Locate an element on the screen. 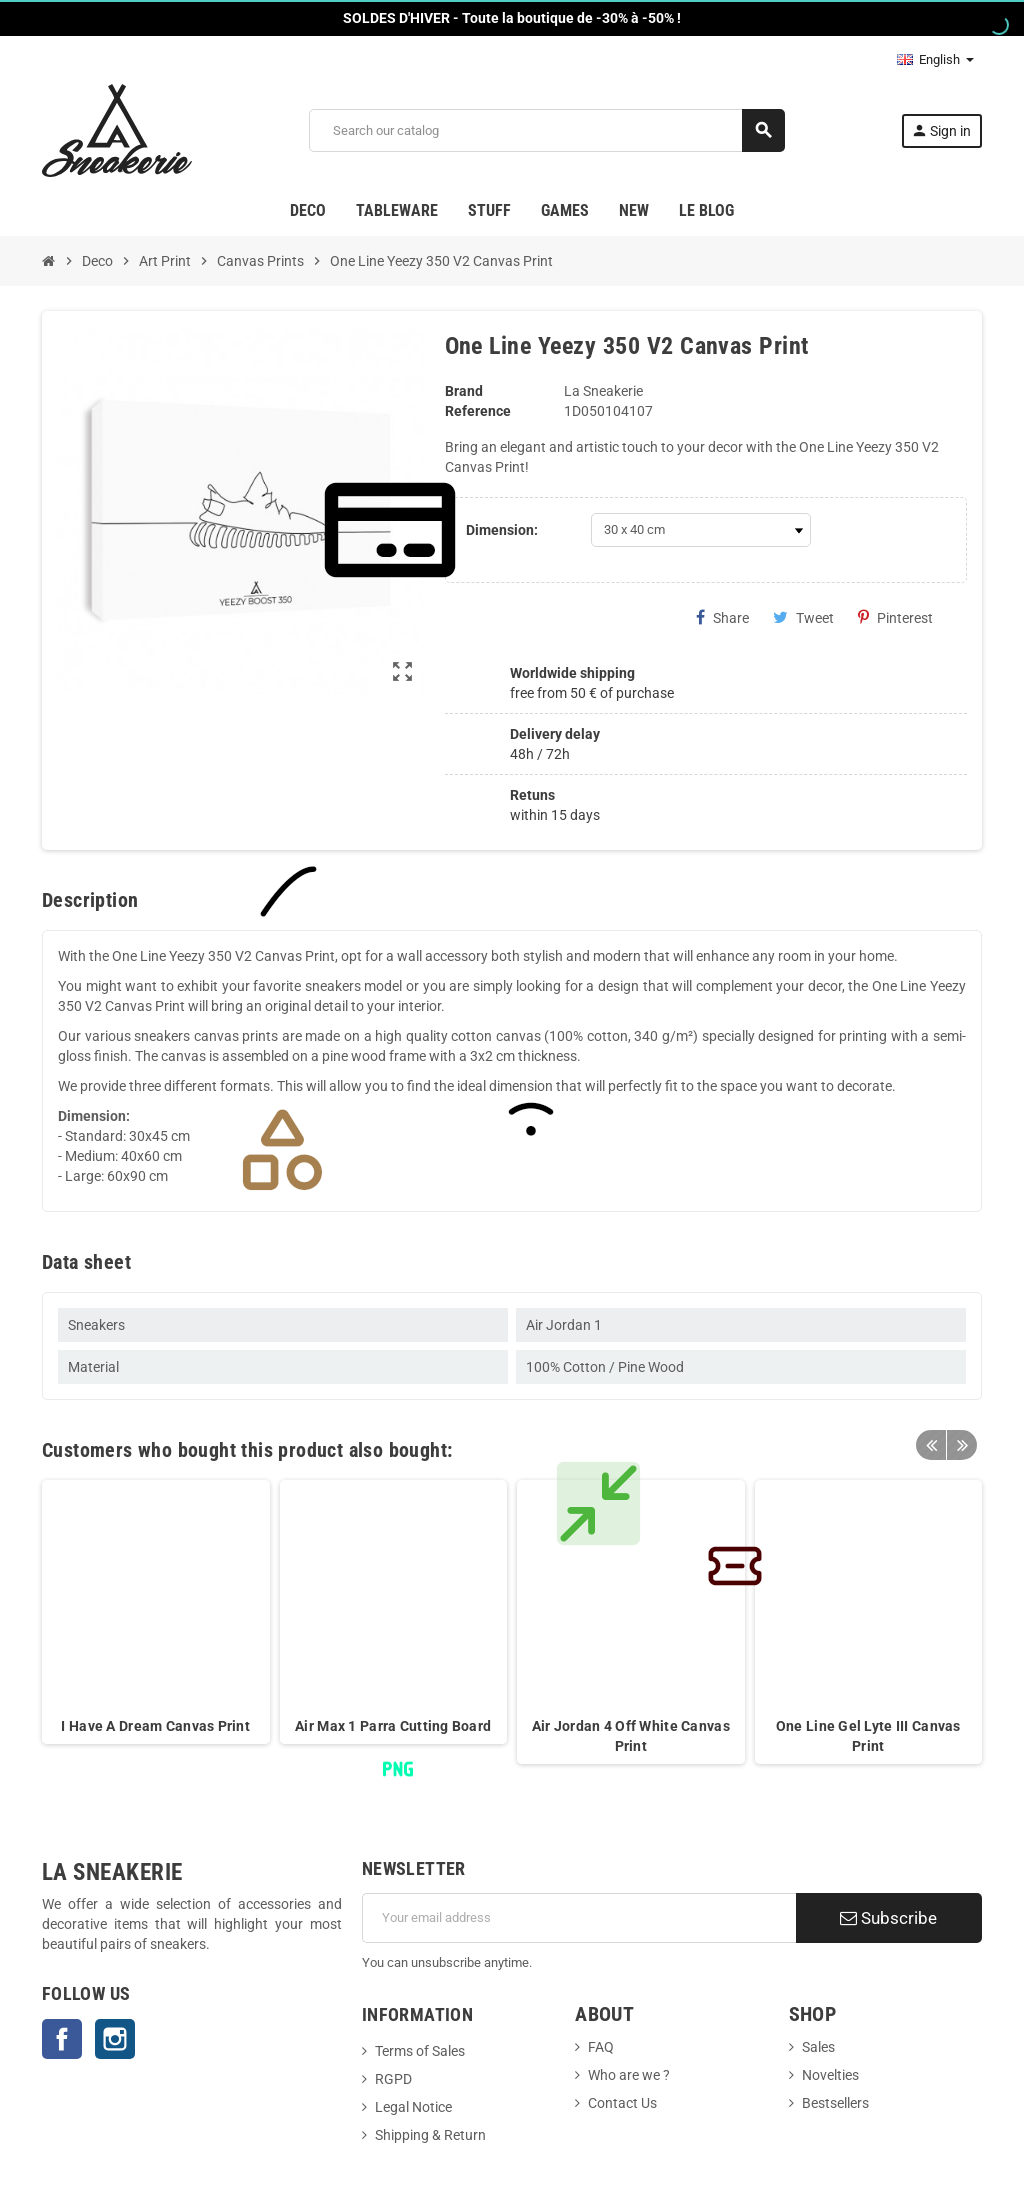 This screenshot has height=2209, width=1024. minimize or collapse a window is located at coordinates (598, 1503).